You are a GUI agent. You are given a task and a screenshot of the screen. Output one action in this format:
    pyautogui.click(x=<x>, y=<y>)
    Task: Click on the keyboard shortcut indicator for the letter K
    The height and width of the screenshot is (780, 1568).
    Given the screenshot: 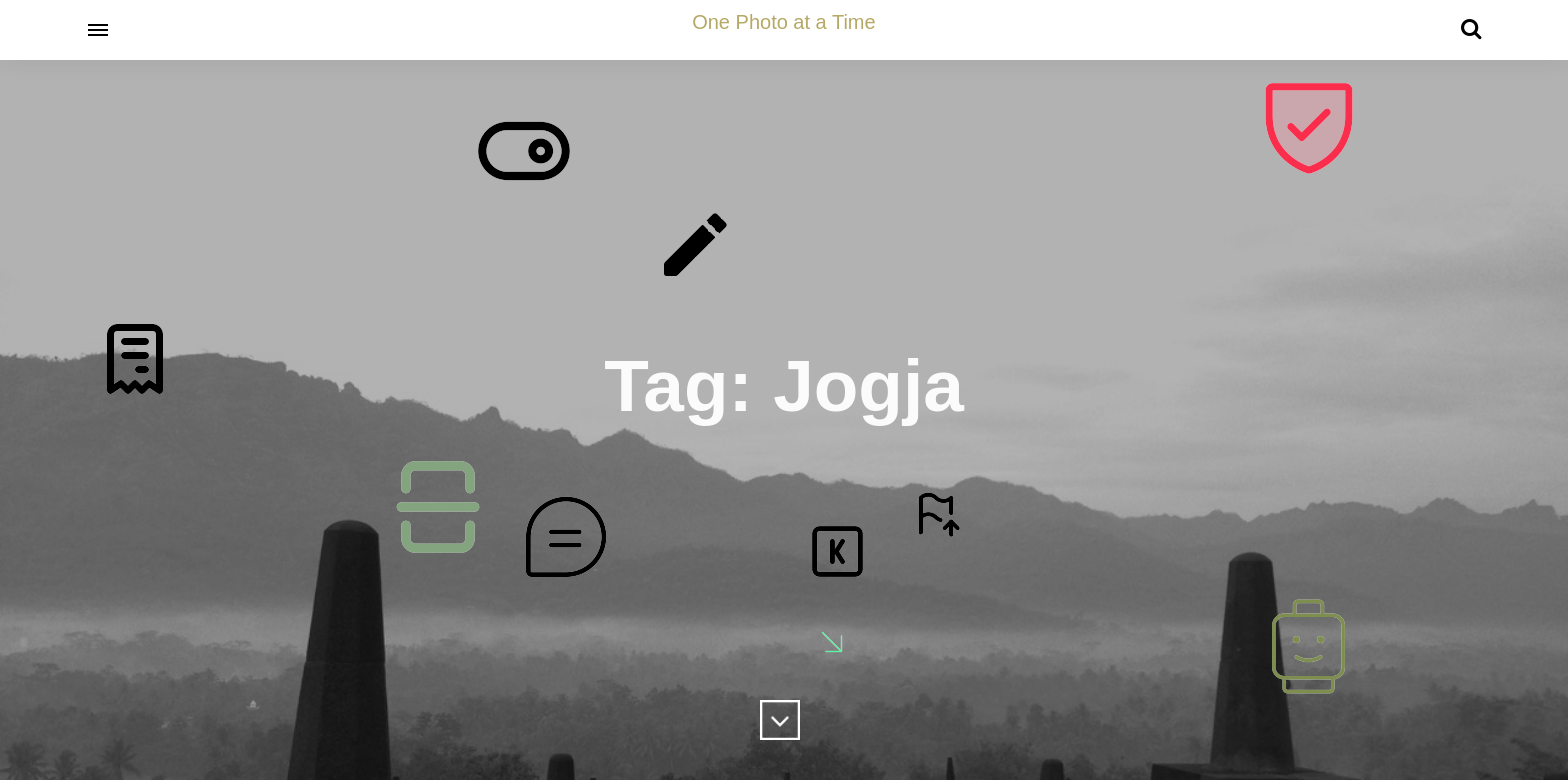 What is the action you would take?
    pyautogui.click(x=837, y=551)
    